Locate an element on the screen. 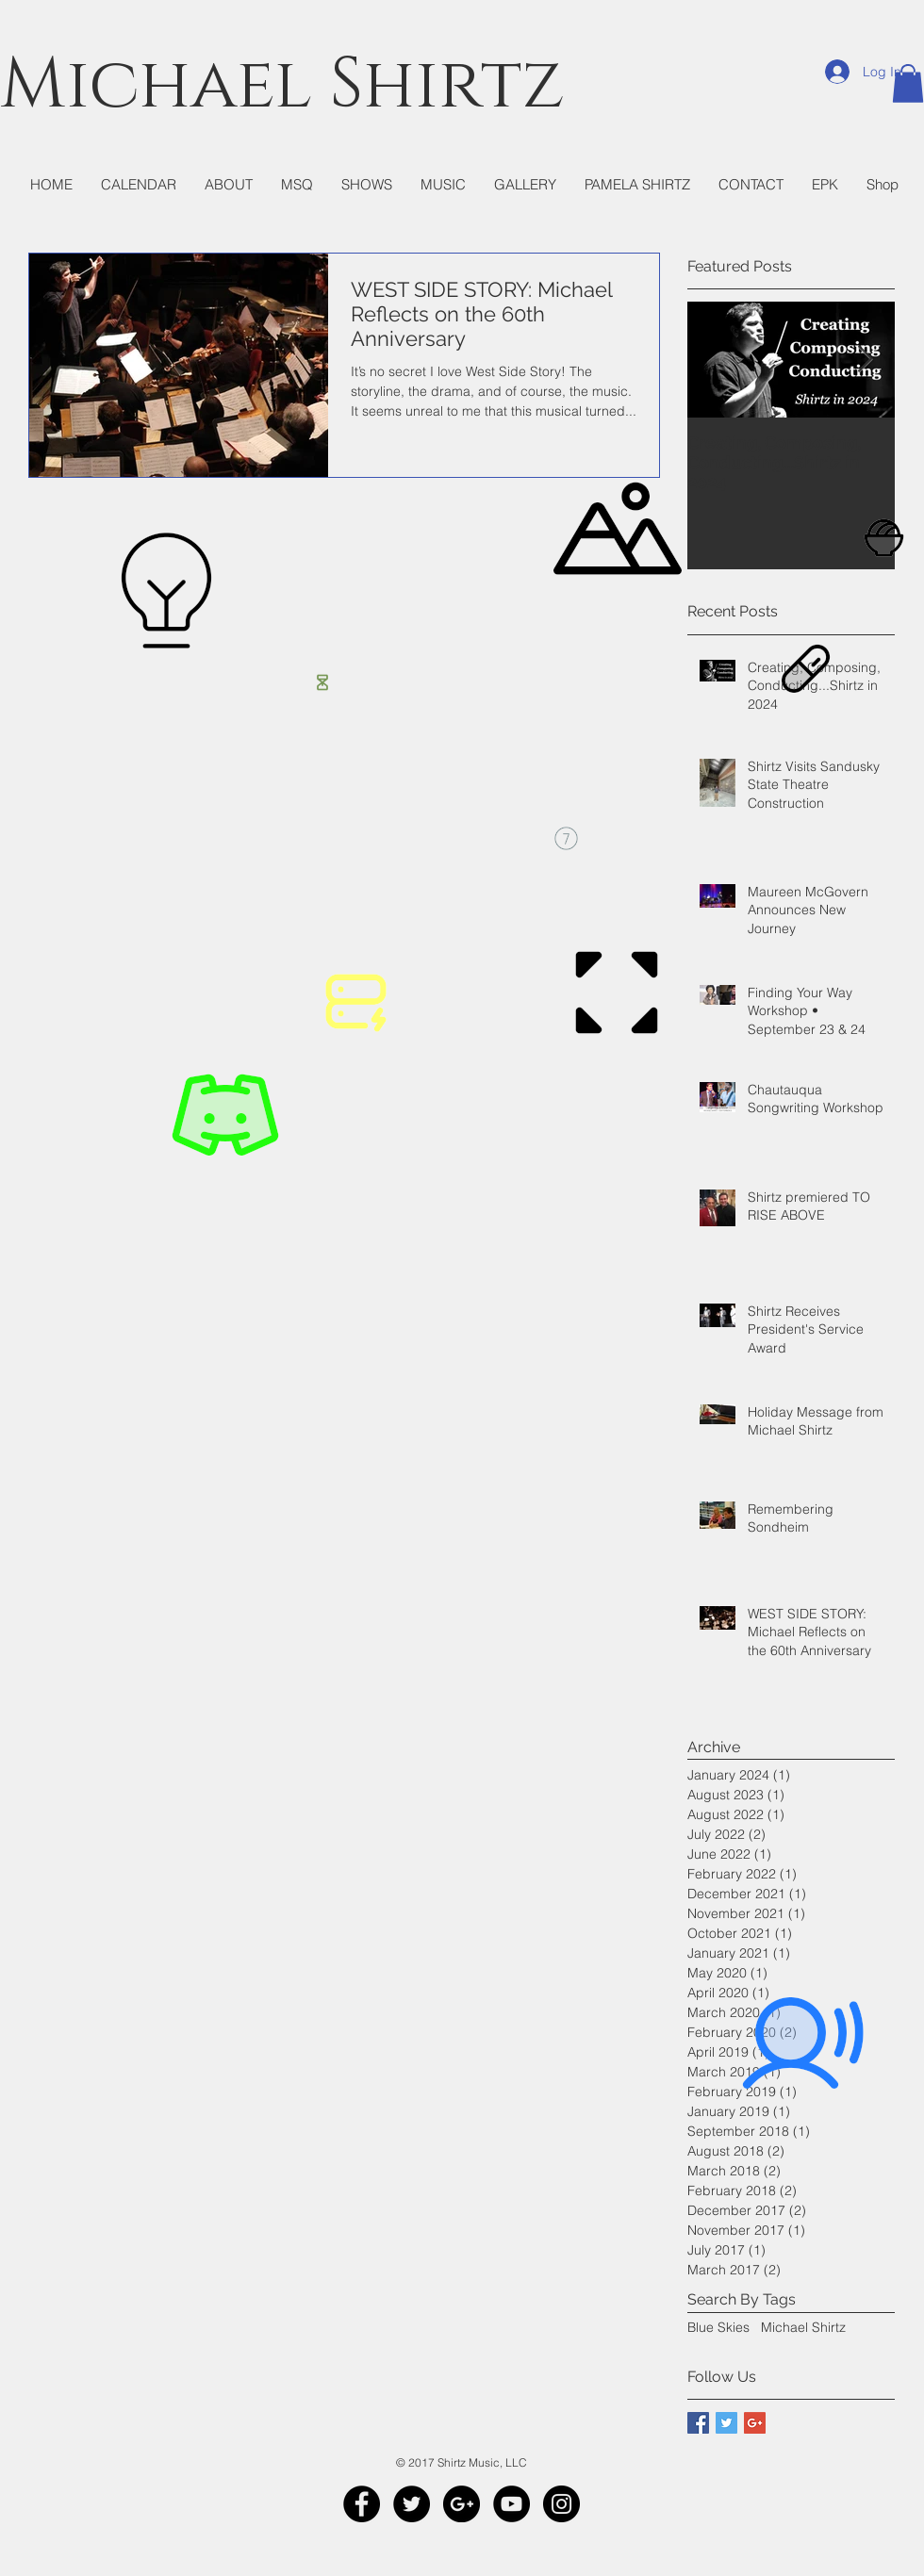  toggle idea or tip suggestions is located at coordinates (166, 590).